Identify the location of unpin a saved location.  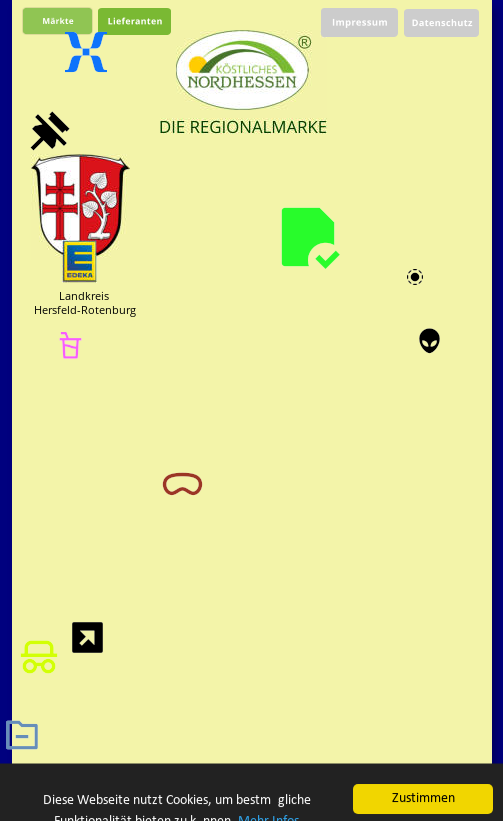
(48, 132).